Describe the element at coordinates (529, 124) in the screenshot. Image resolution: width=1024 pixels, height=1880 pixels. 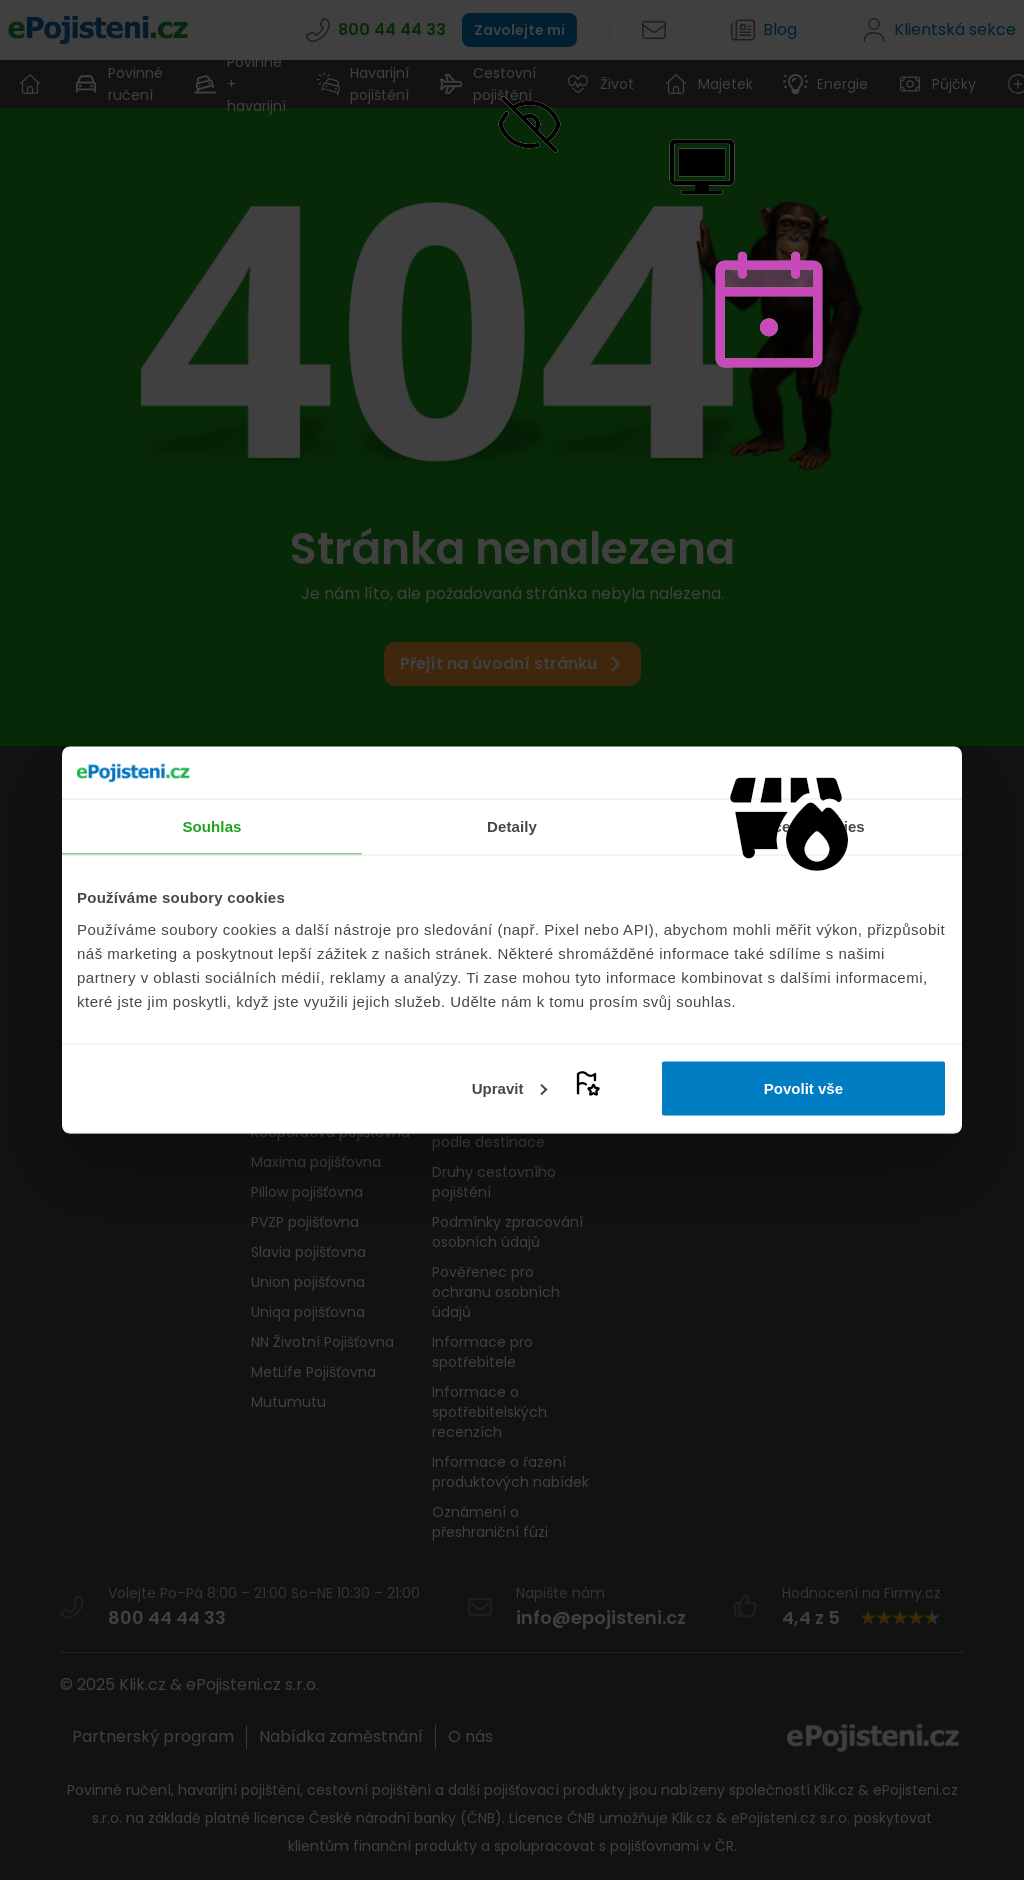
I see `hide password or sensitive content` at that location.